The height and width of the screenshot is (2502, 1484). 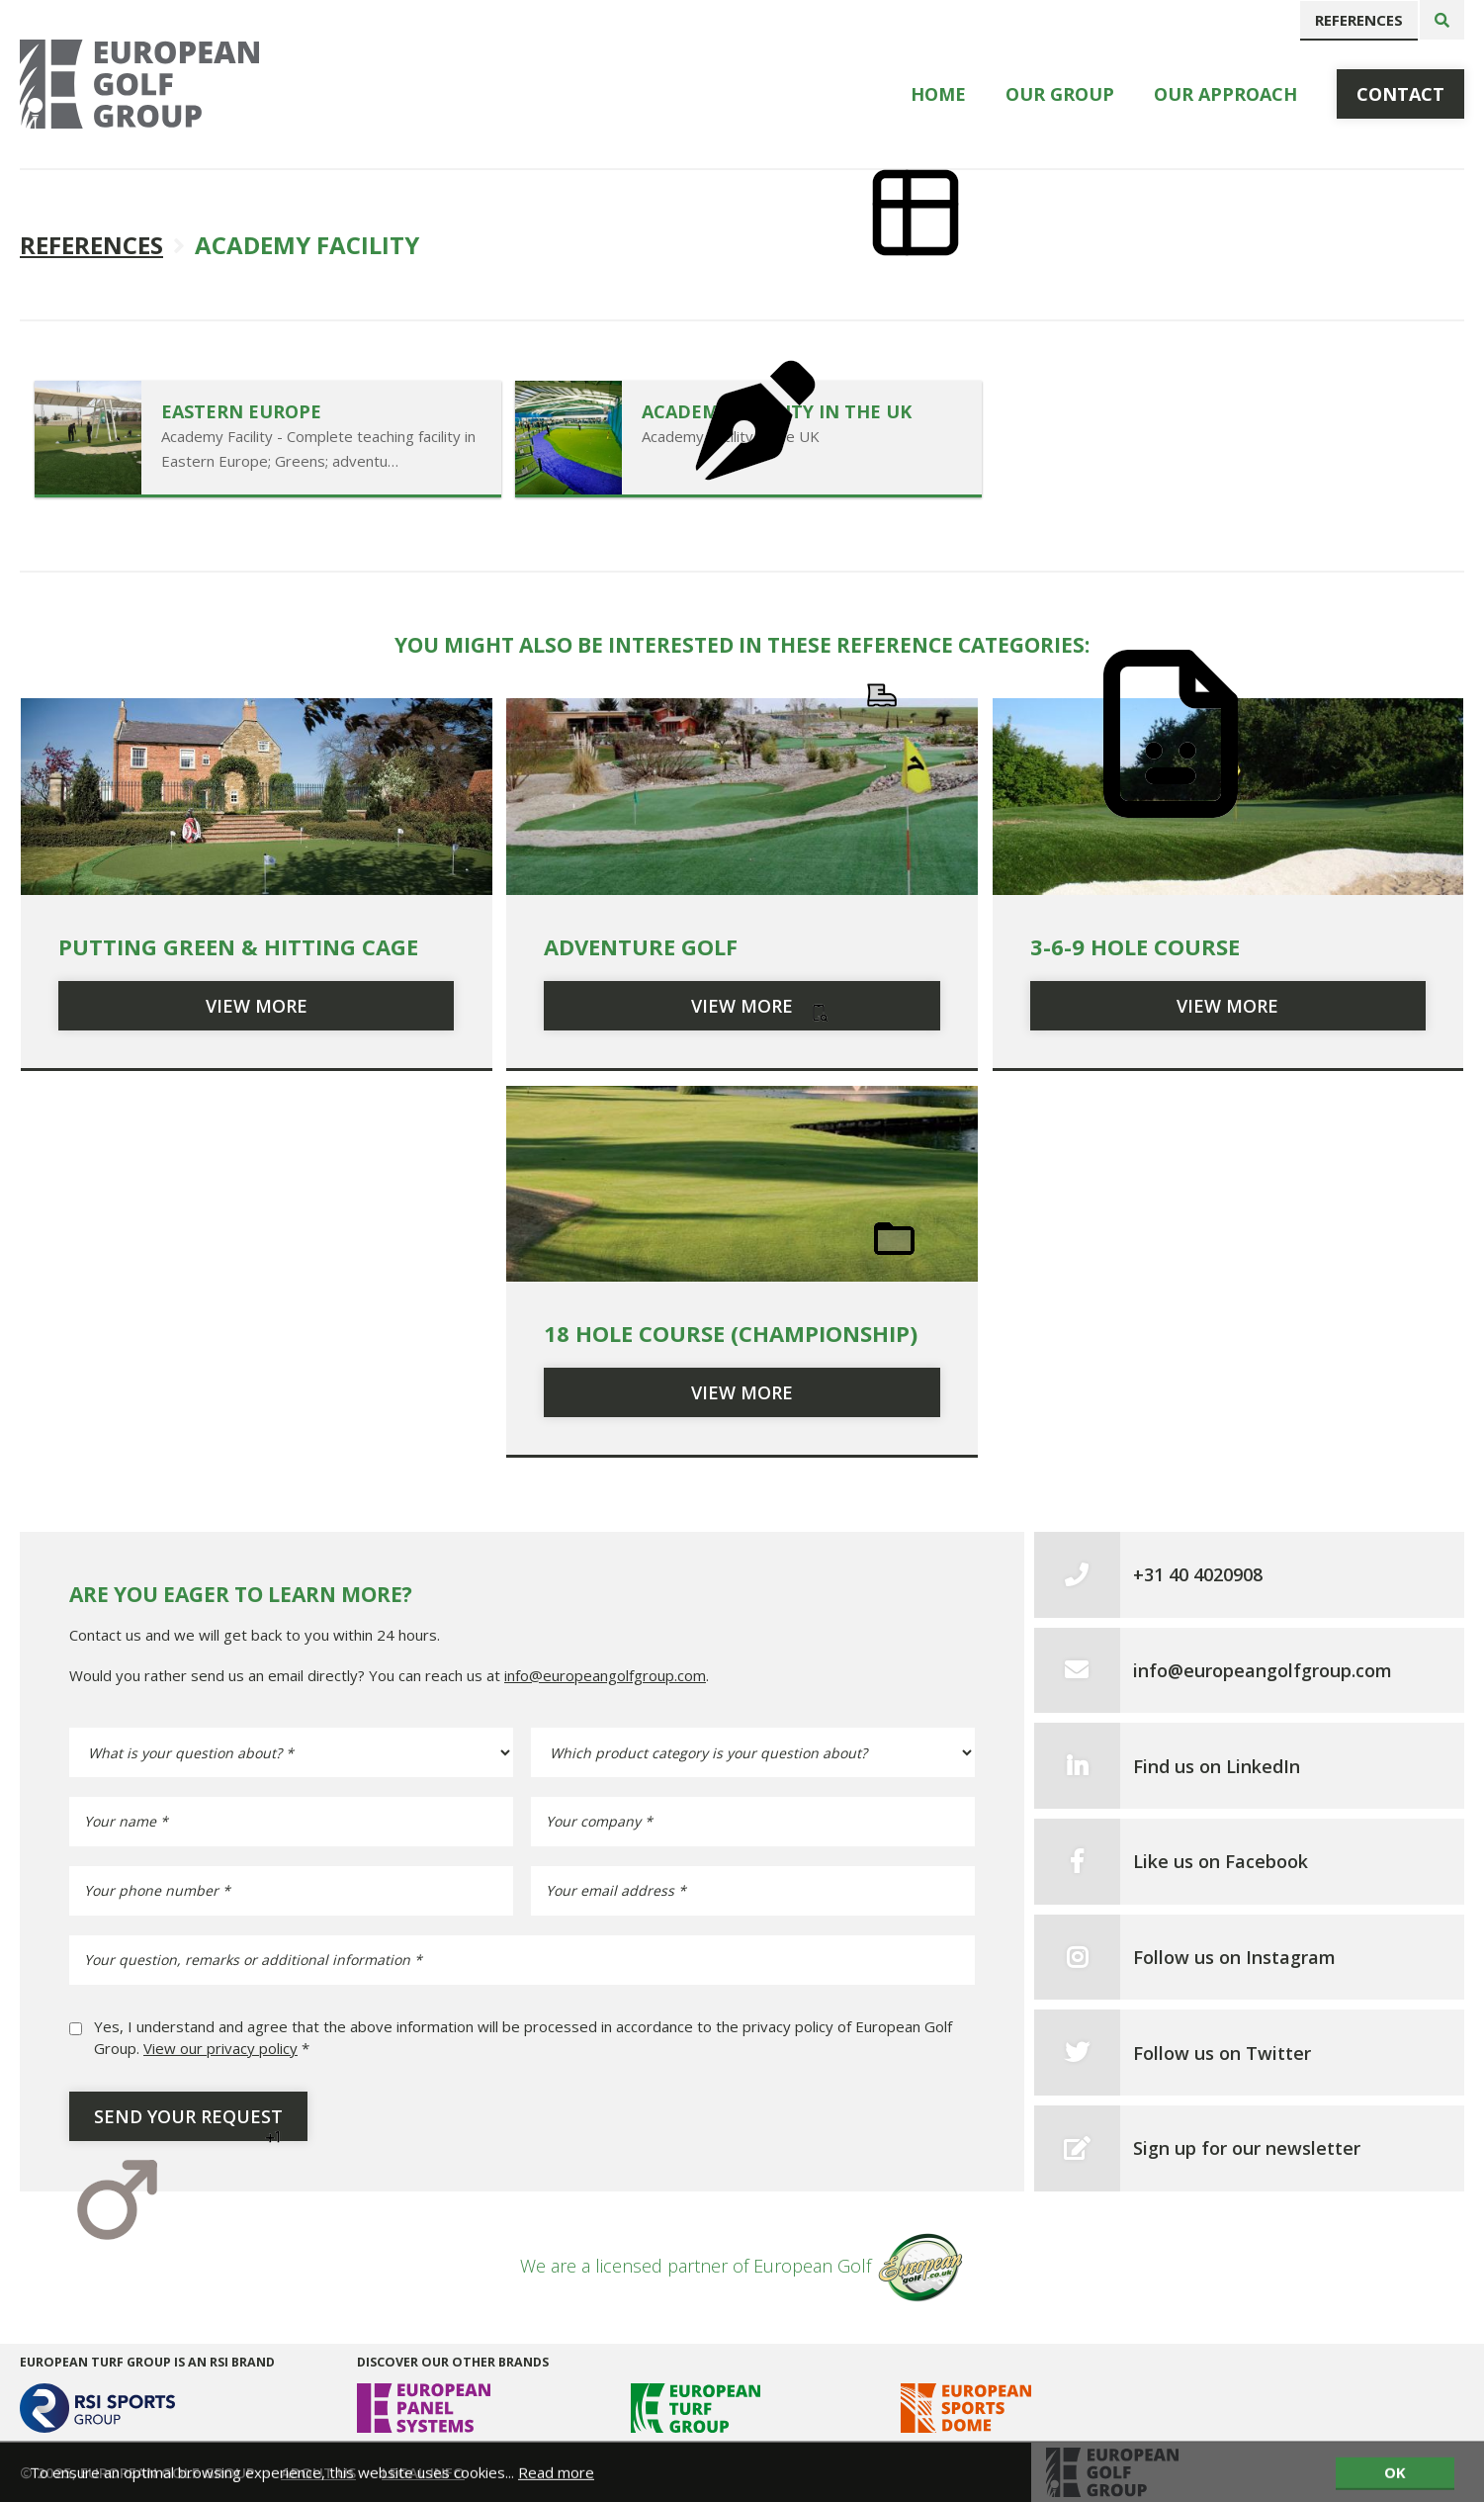 I want to click on insert a table with customizable borders, so click(x=916, y=213).